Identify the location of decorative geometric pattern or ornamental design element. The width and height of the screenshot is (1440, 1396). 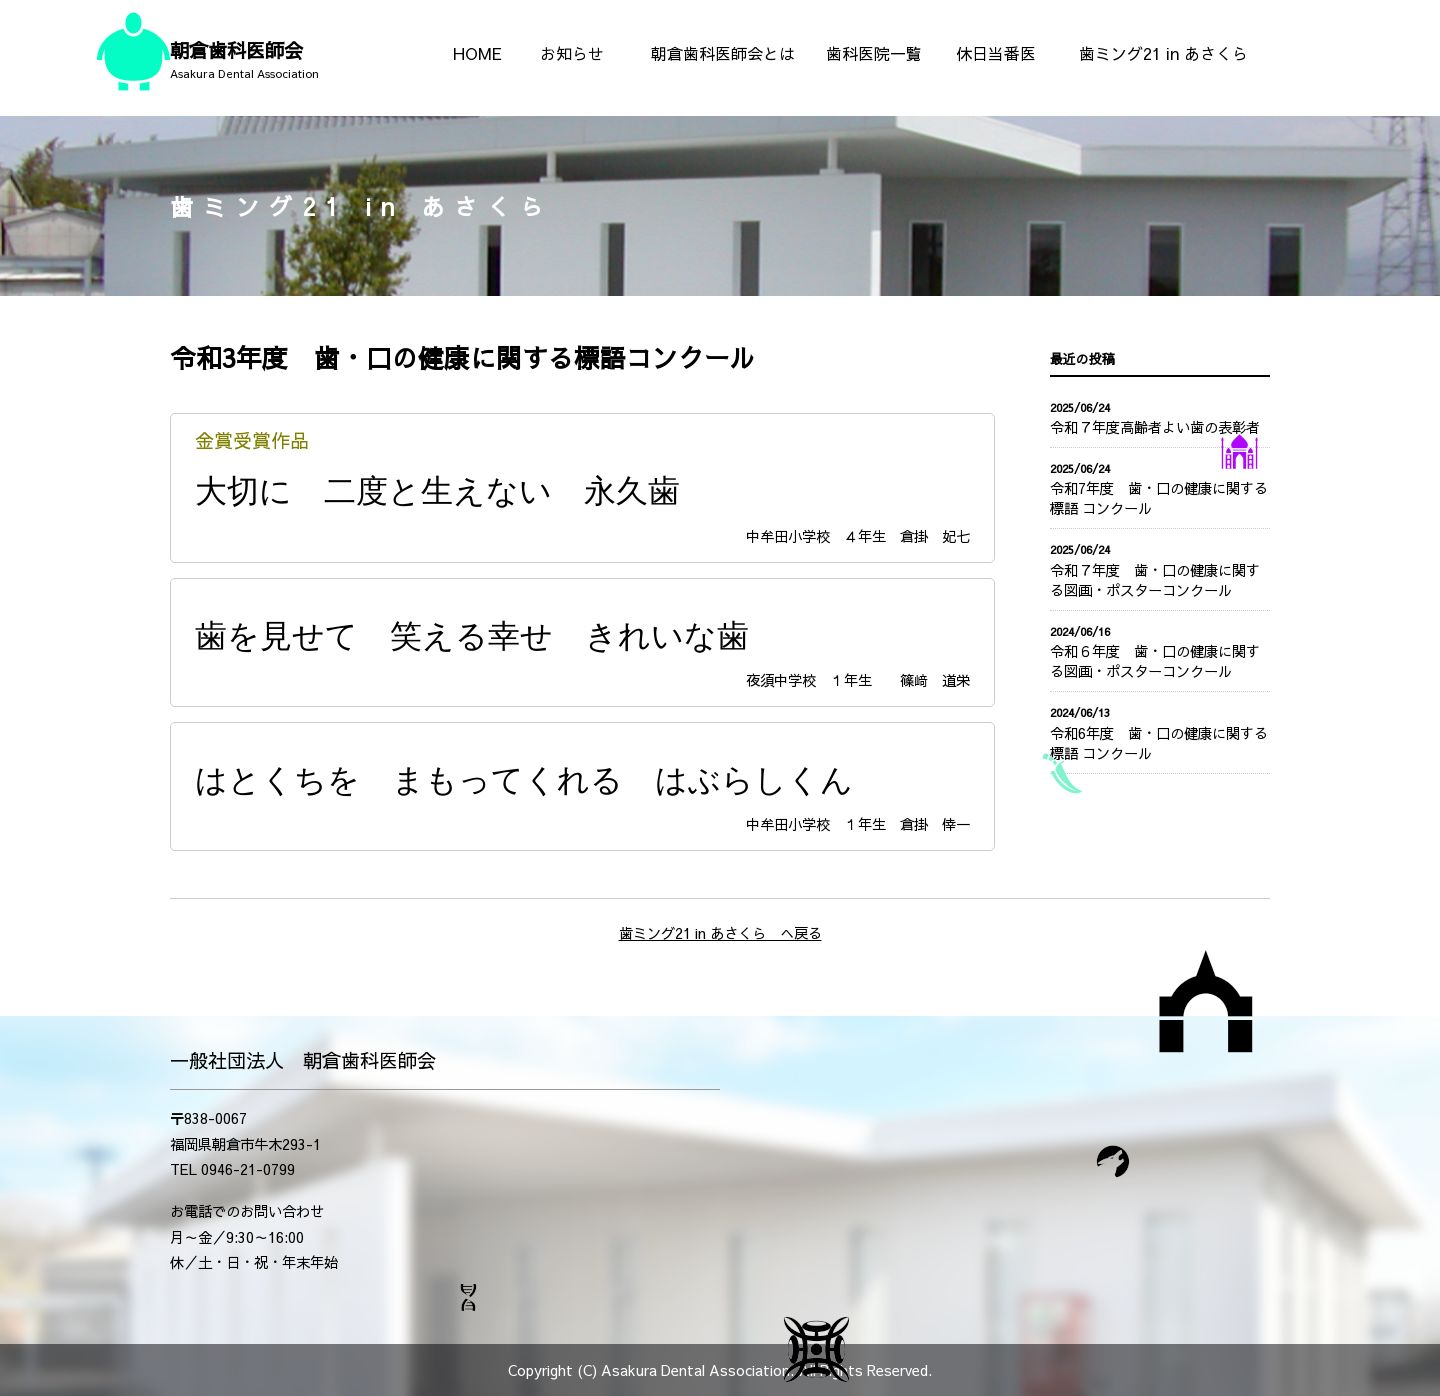
(816, 1349).